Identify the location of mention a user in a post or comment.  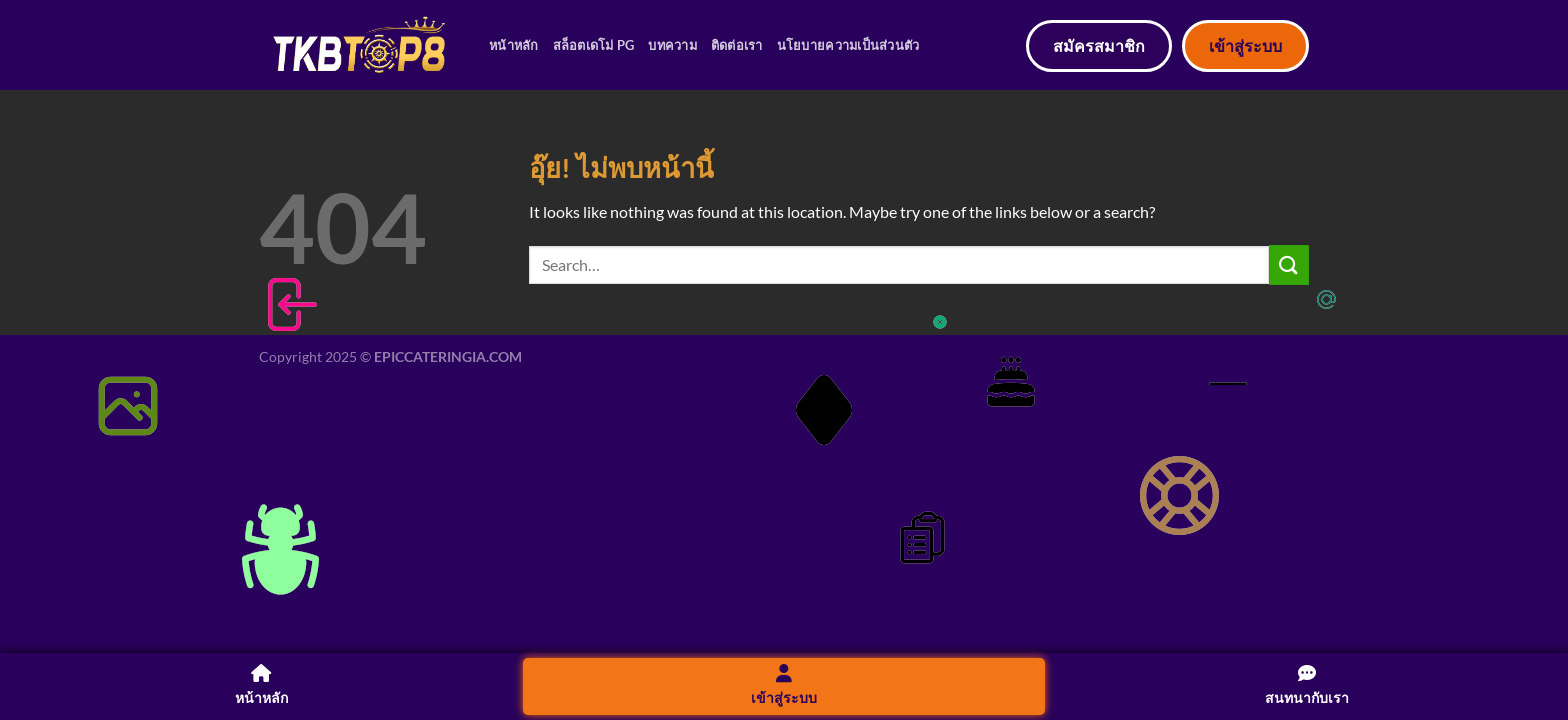
(1326, 299).